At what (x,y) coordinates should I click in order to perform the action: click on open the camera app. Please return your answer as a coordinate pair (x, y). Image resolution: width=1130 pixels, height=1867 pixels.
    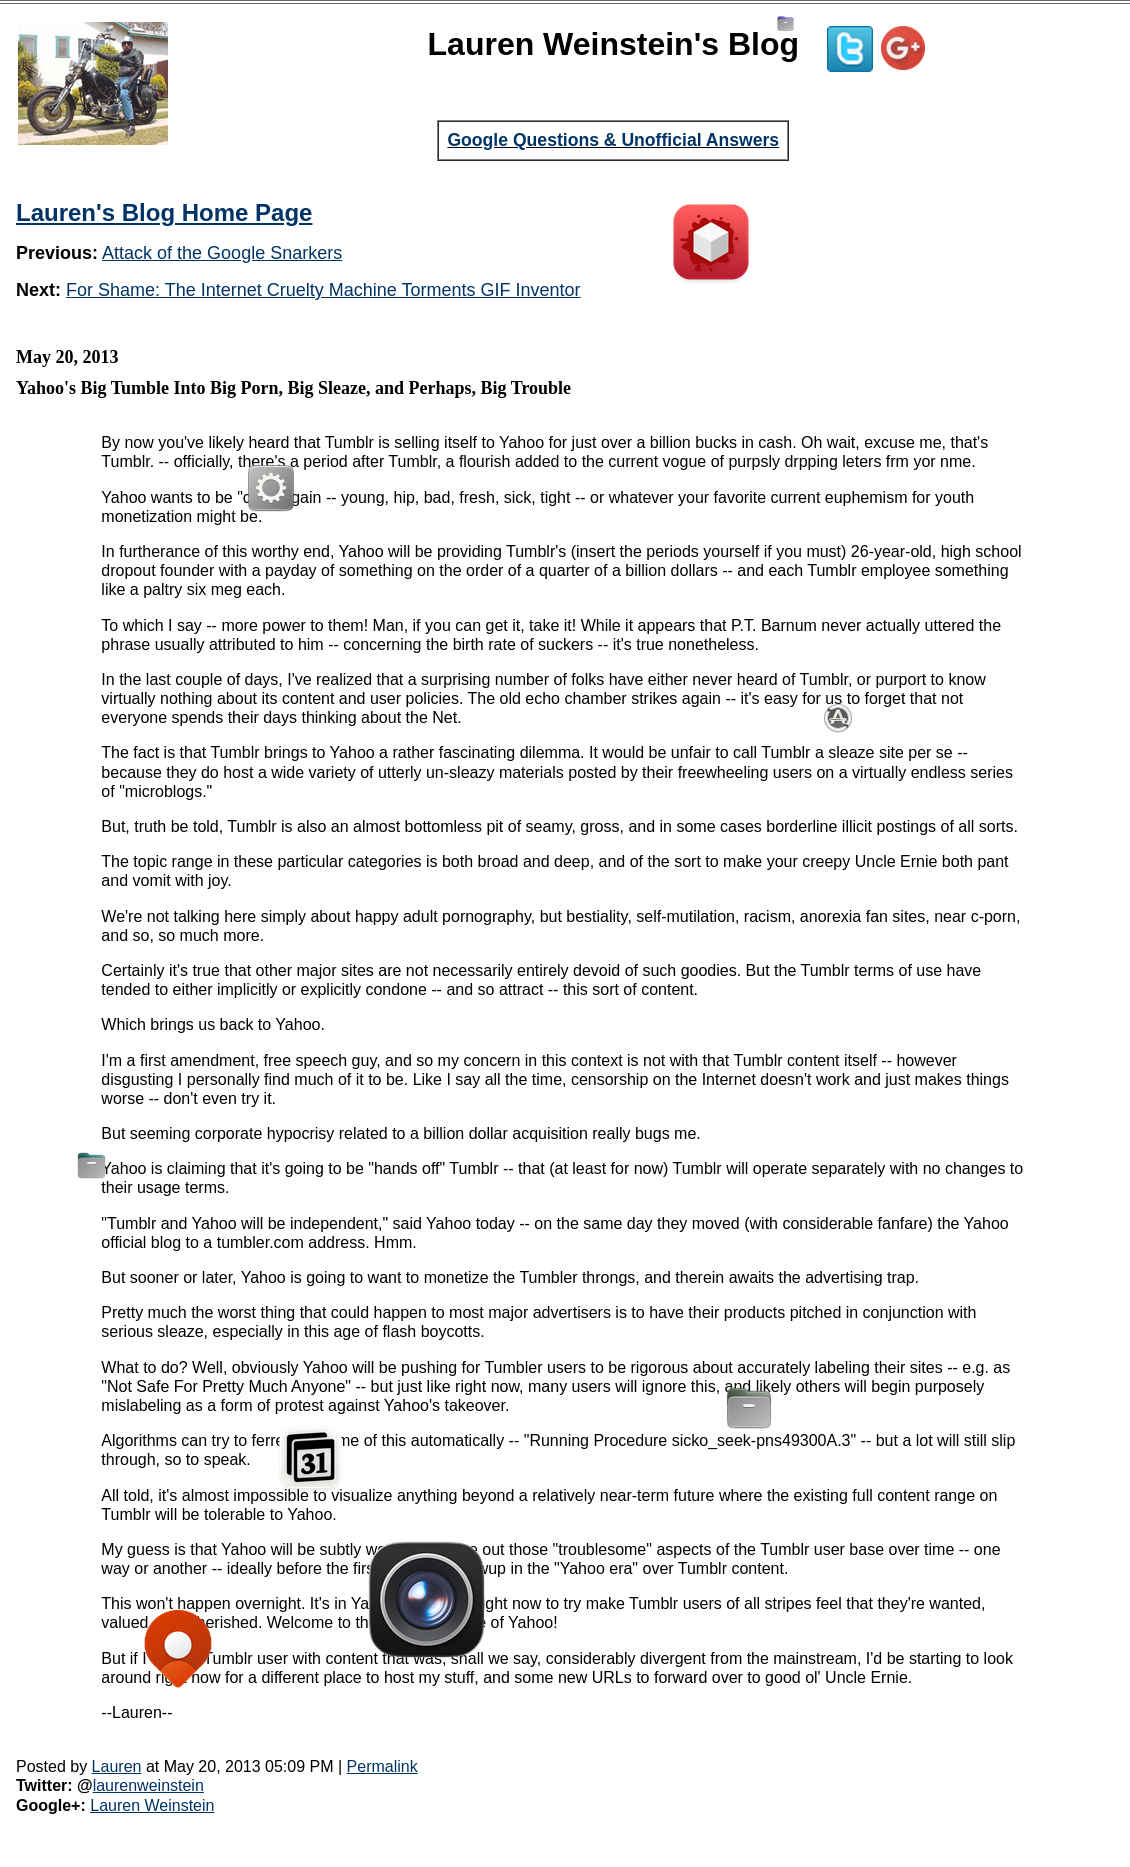
    Looking at the image, I should click on (426, 1599).